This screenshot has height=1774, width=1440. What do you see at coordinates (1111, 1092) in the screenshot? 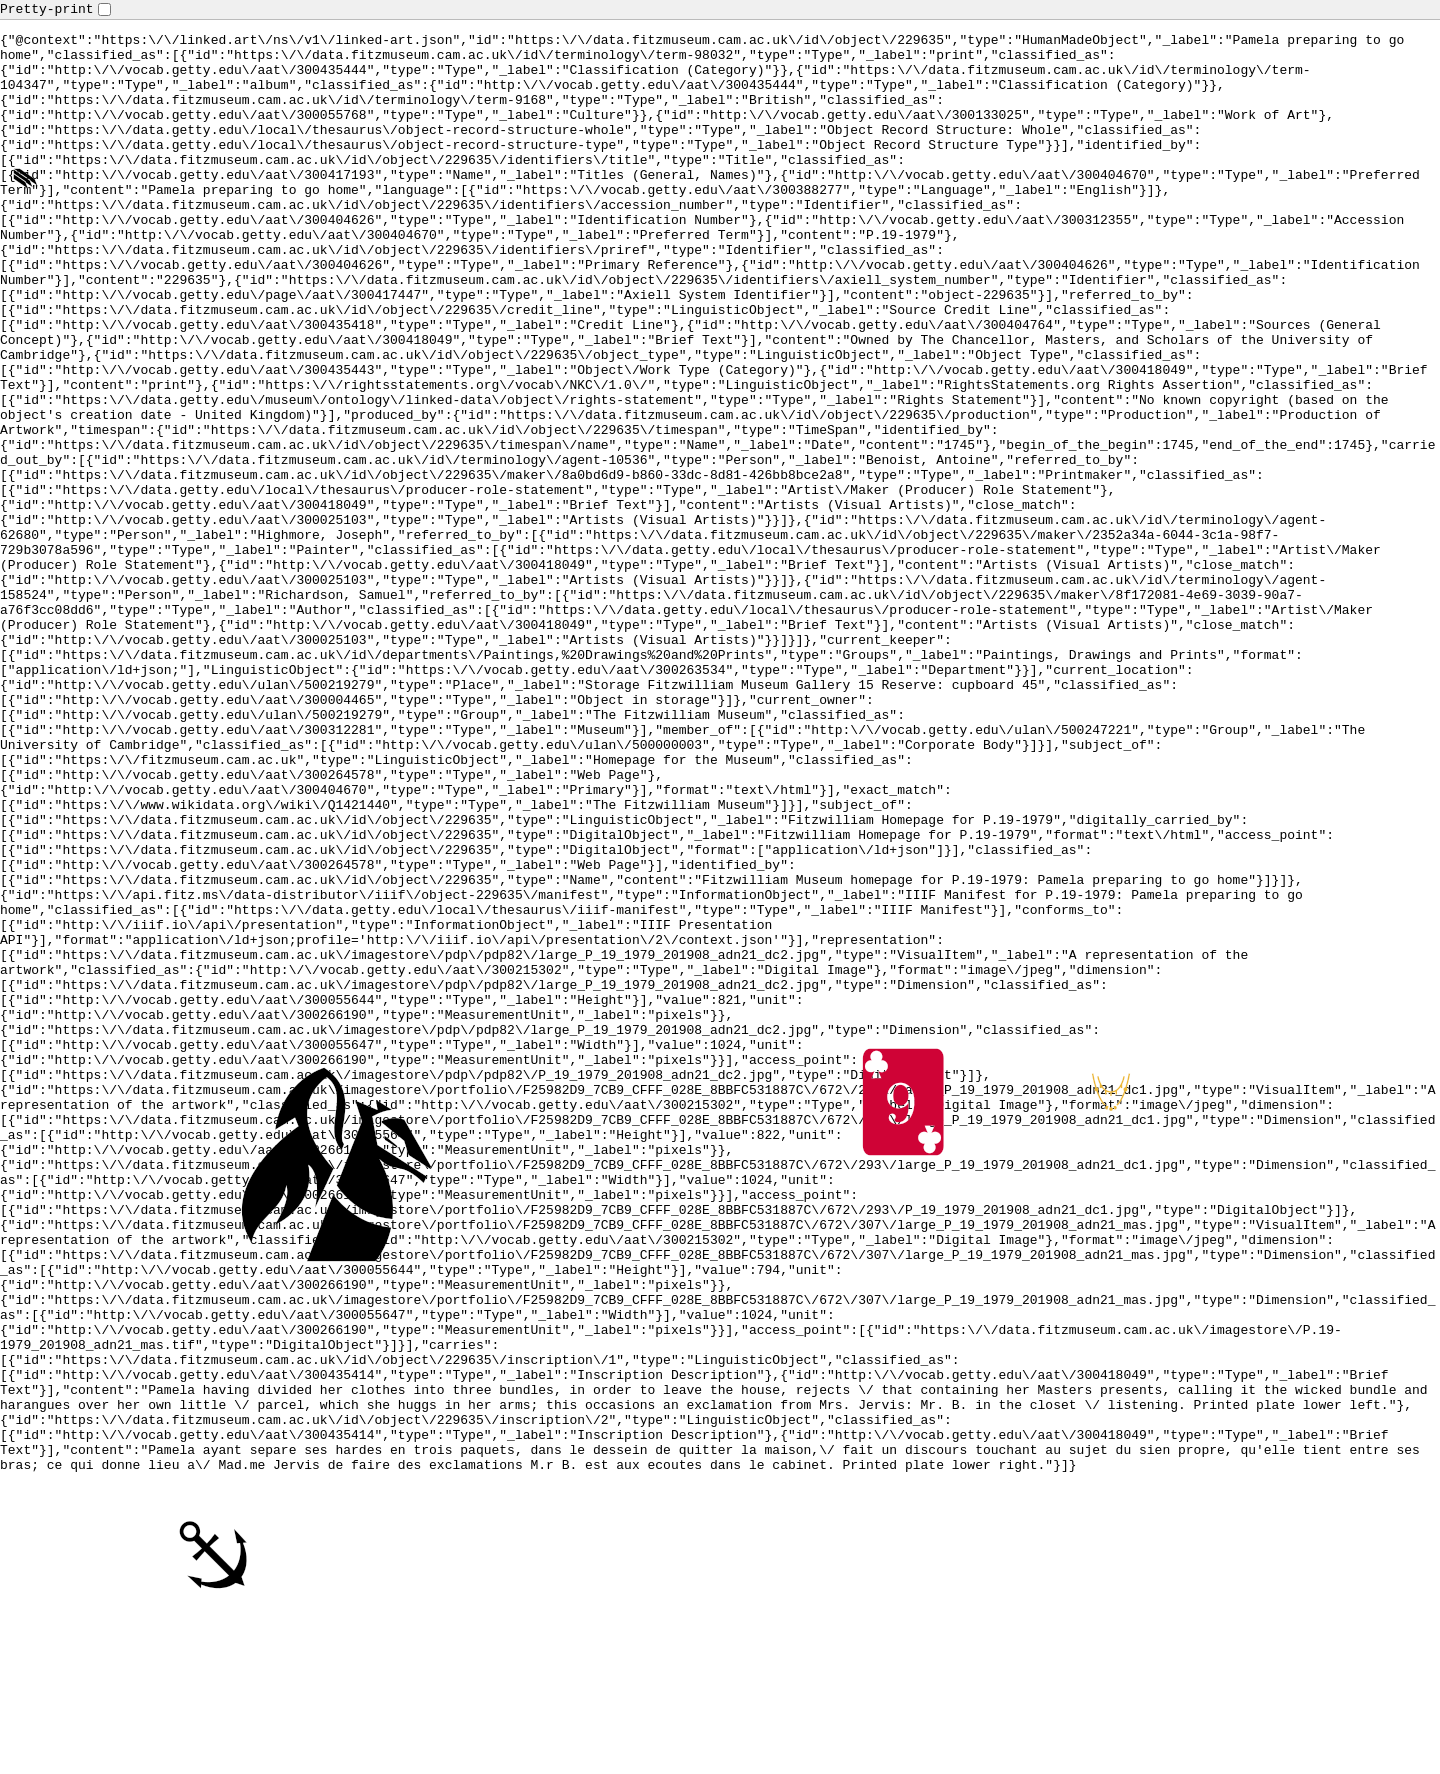
I see `view jewelry or accessories in inventory` at bounding box center [1111, 1092].